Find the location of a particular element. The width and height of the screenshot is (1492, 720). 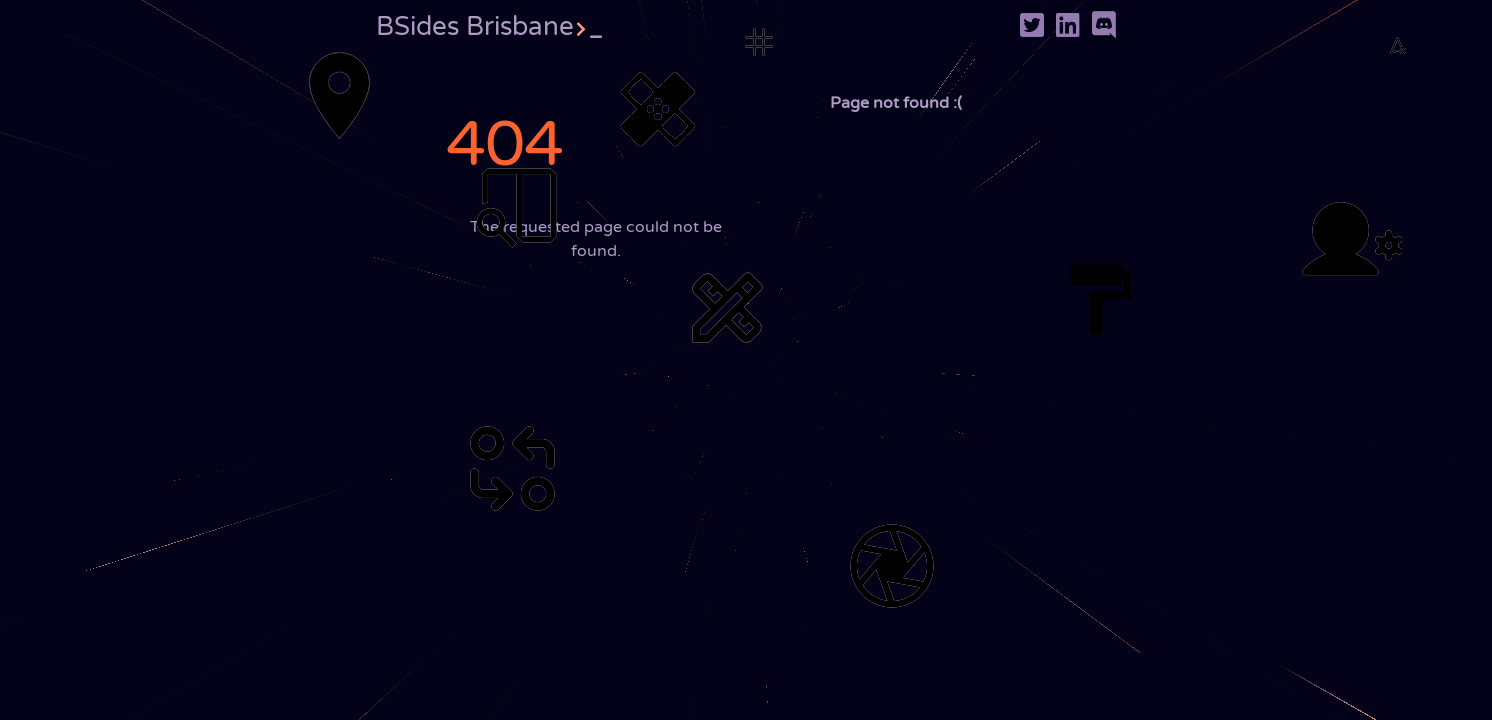

open camera settings is located at coordinates (892, 566).